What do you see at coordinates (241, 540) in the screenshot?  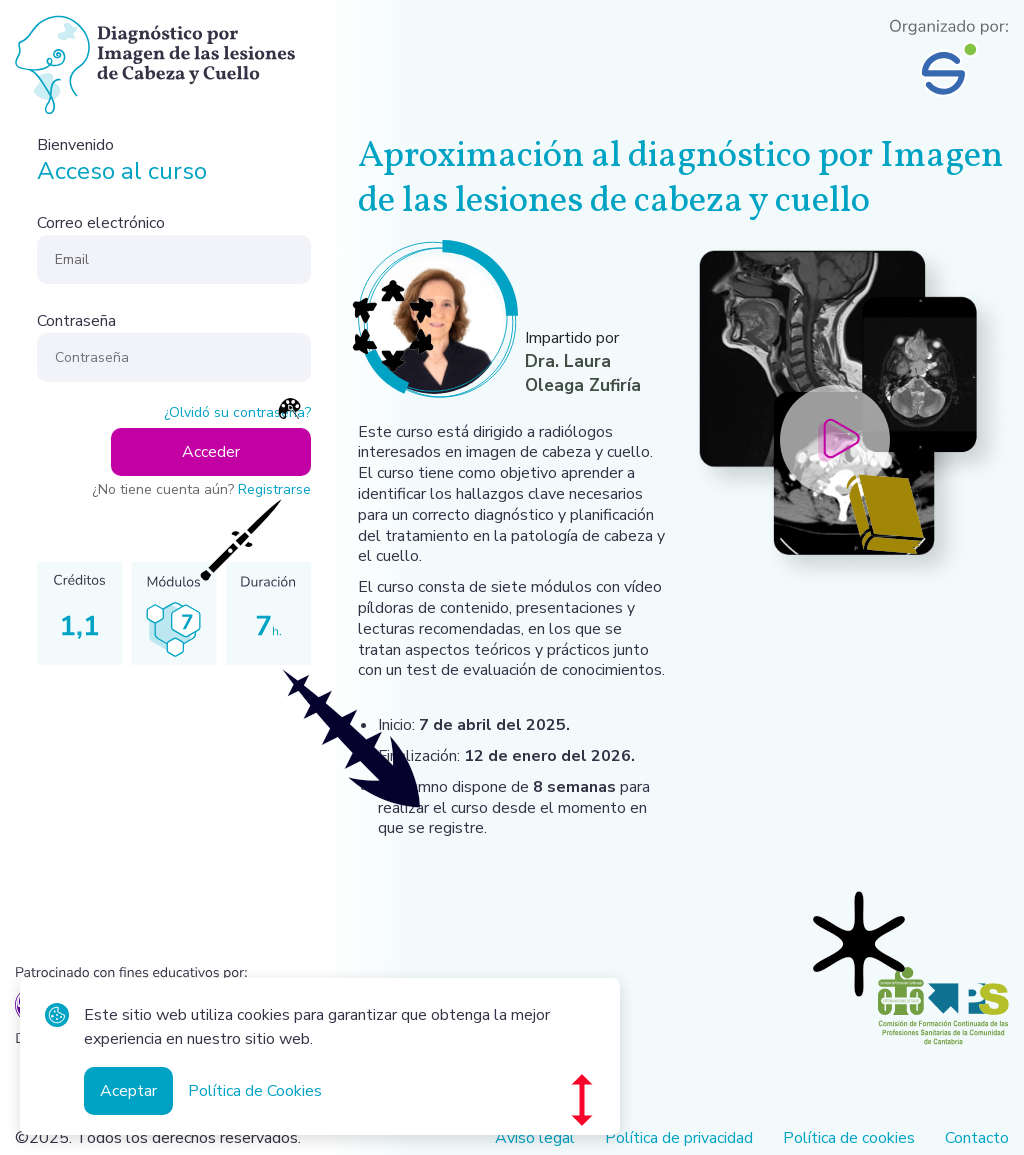 I see `represents a weapon or blade item in a game inventory` at bounding box center [241, 540].